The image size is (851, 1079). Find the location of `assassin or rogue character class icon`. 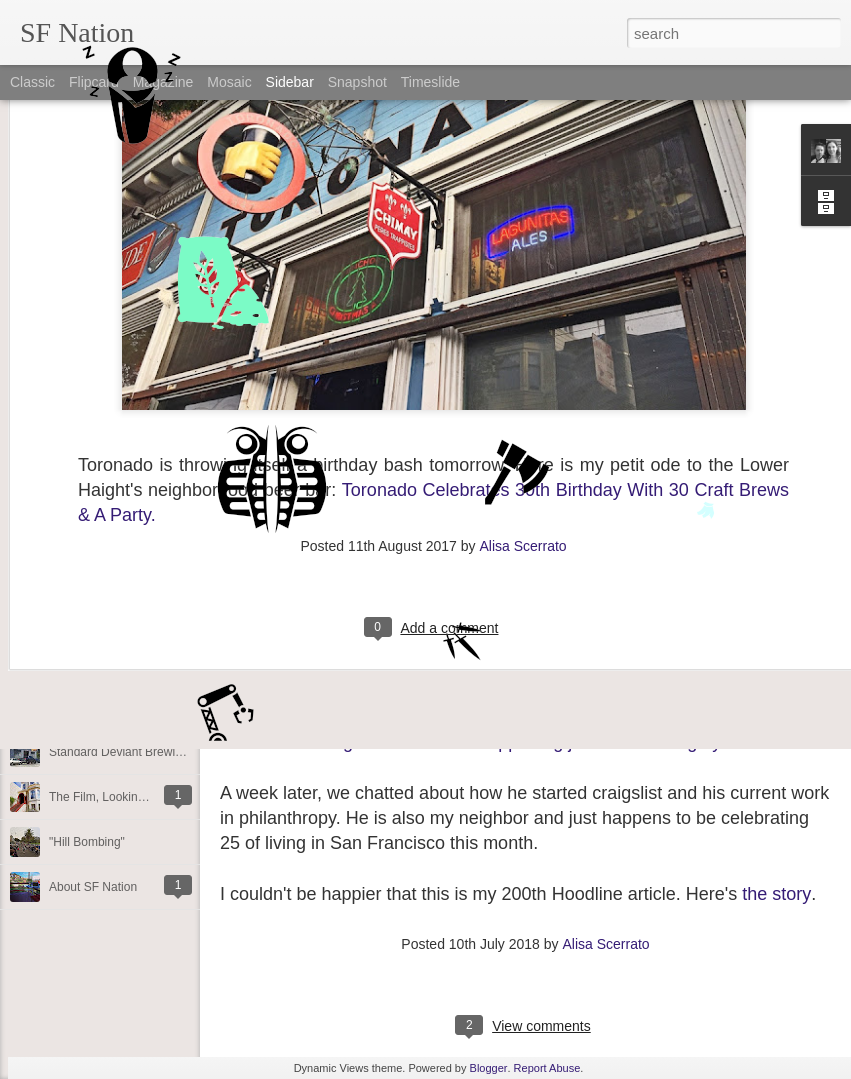

assassin or rogue character class icon is located at coordinates (462, 642).